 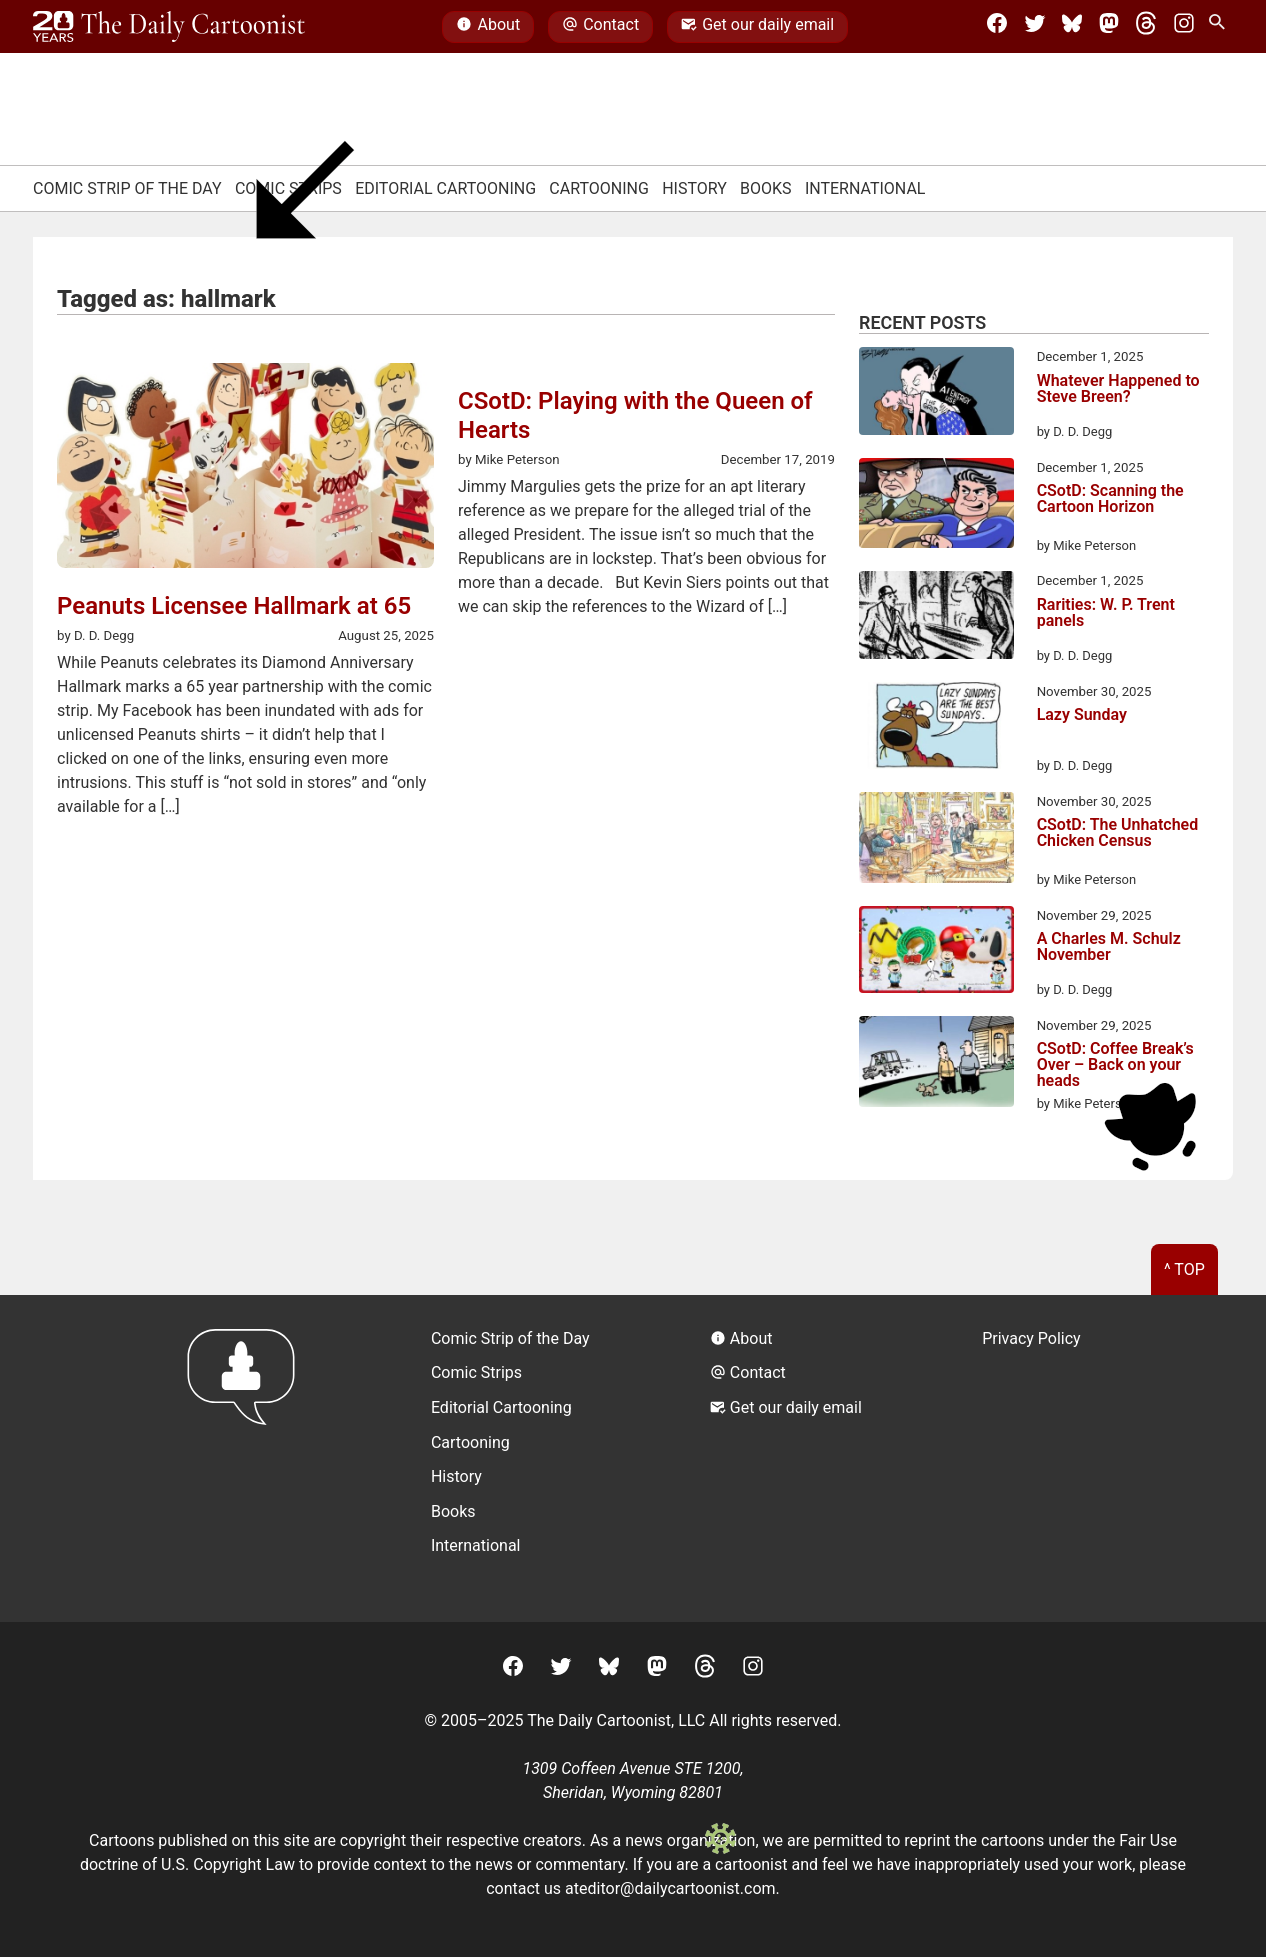 What do you see at coordinates (1150, 1127) in the screenshot?
I see `open the duolingo language learning app` at bounding box center [1150, 1127].